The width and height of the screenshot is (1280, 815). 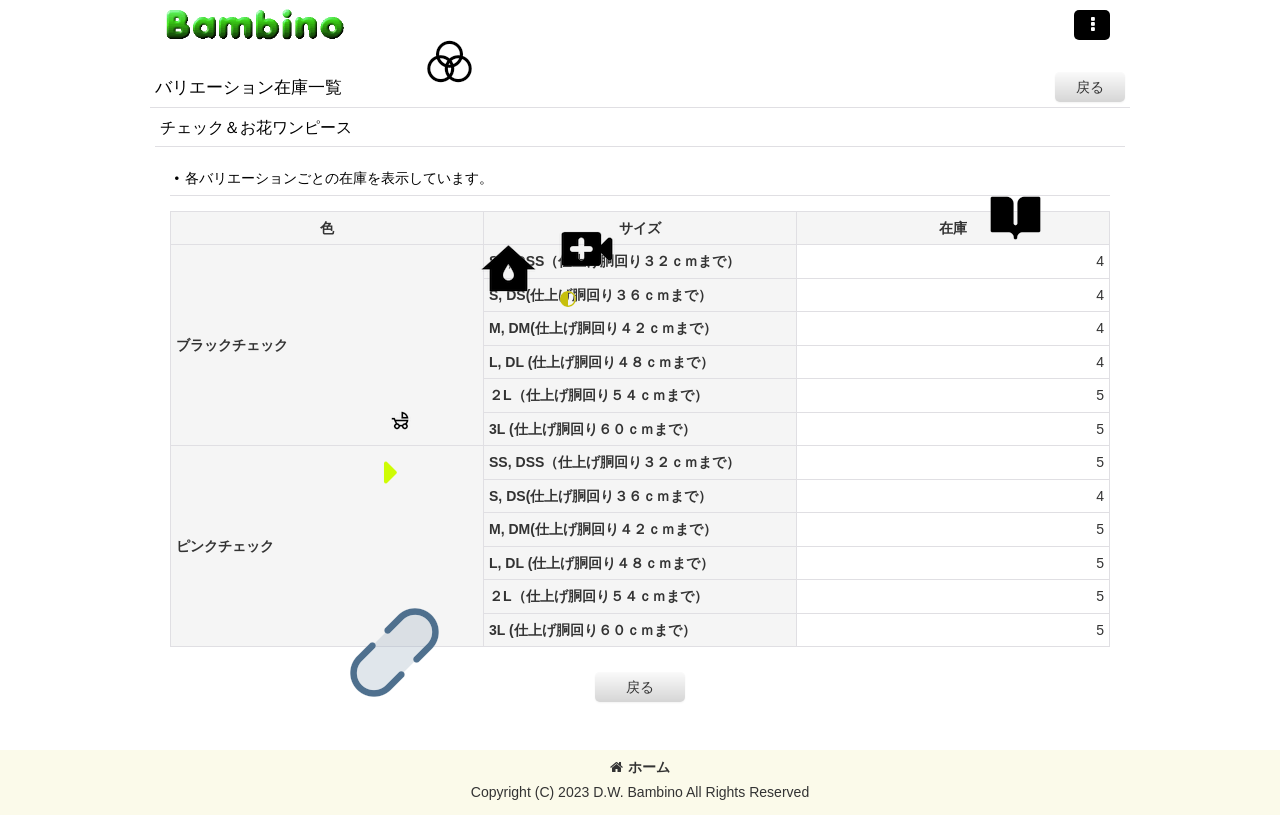 What do you see at coordinates (389, 472) in the screenshot?
I see `play media or start video` at bounding box center [389, 472].